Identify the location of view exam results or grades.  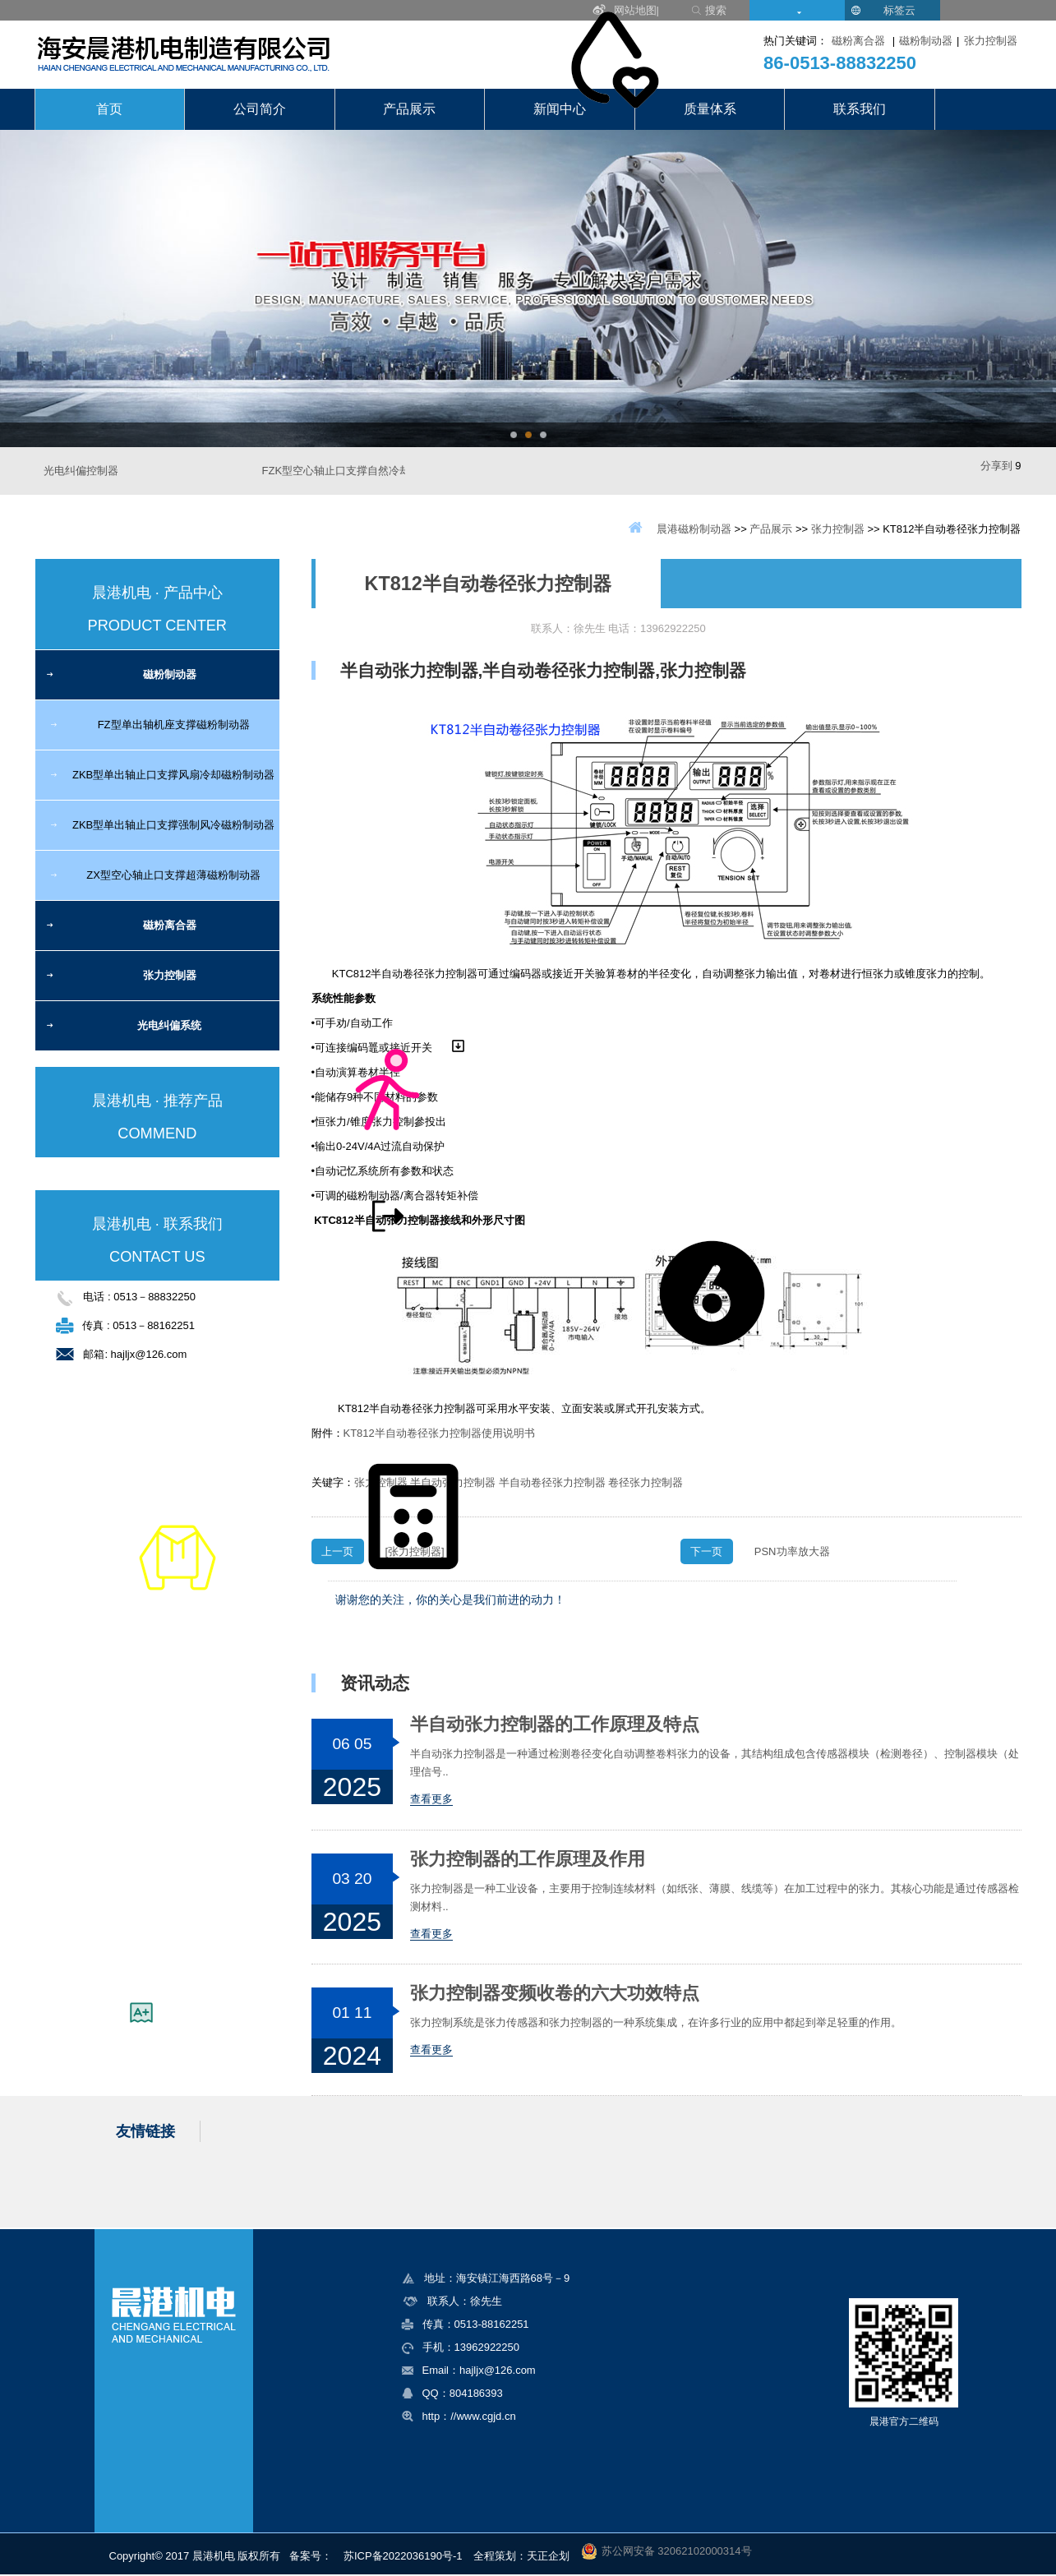
(141, 2012).